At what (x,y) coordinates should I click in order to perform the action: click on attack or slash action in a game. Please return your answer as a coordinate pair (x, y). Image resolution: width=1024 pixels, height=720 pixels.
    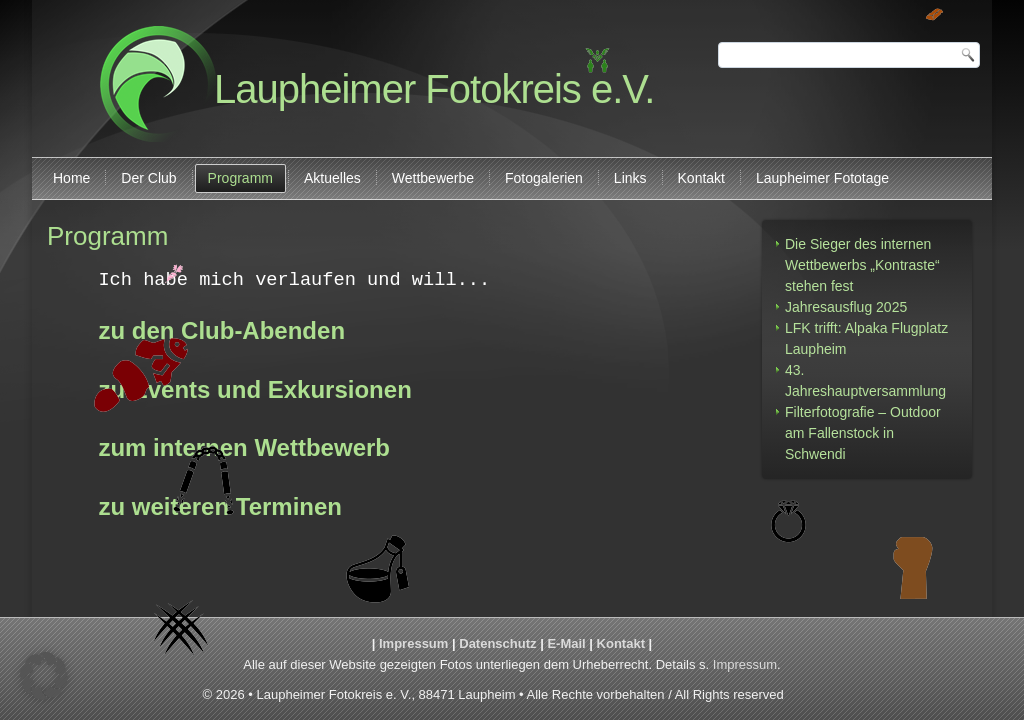
    Looking at the image, I should click on (181, 628).